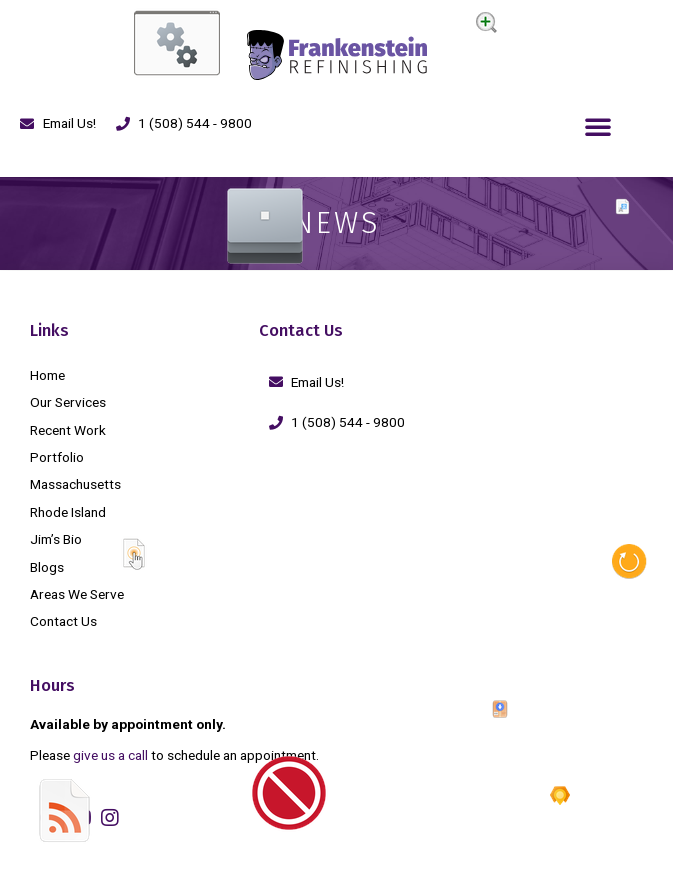 This screenshot has height=888, width=673. Describe the element at coordinates (629, 561) in the screenshot. I see `restart the system` at that location.